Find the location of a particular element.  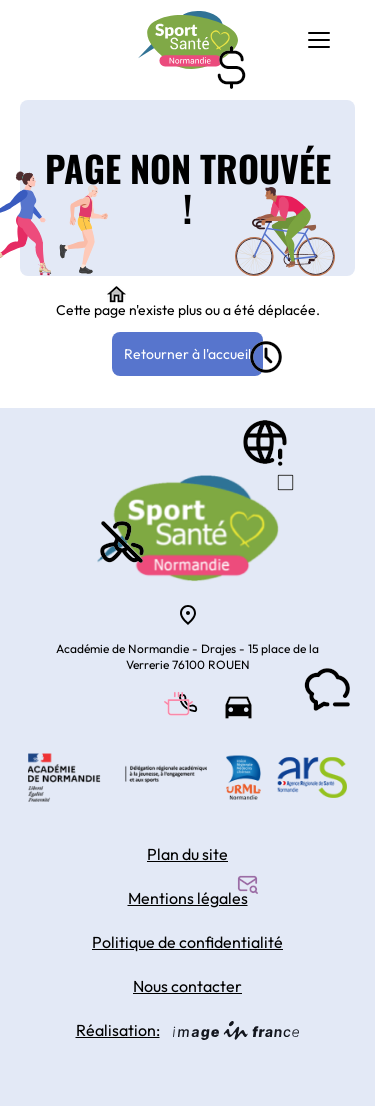

search your emails is located at coordinates (247, 883).